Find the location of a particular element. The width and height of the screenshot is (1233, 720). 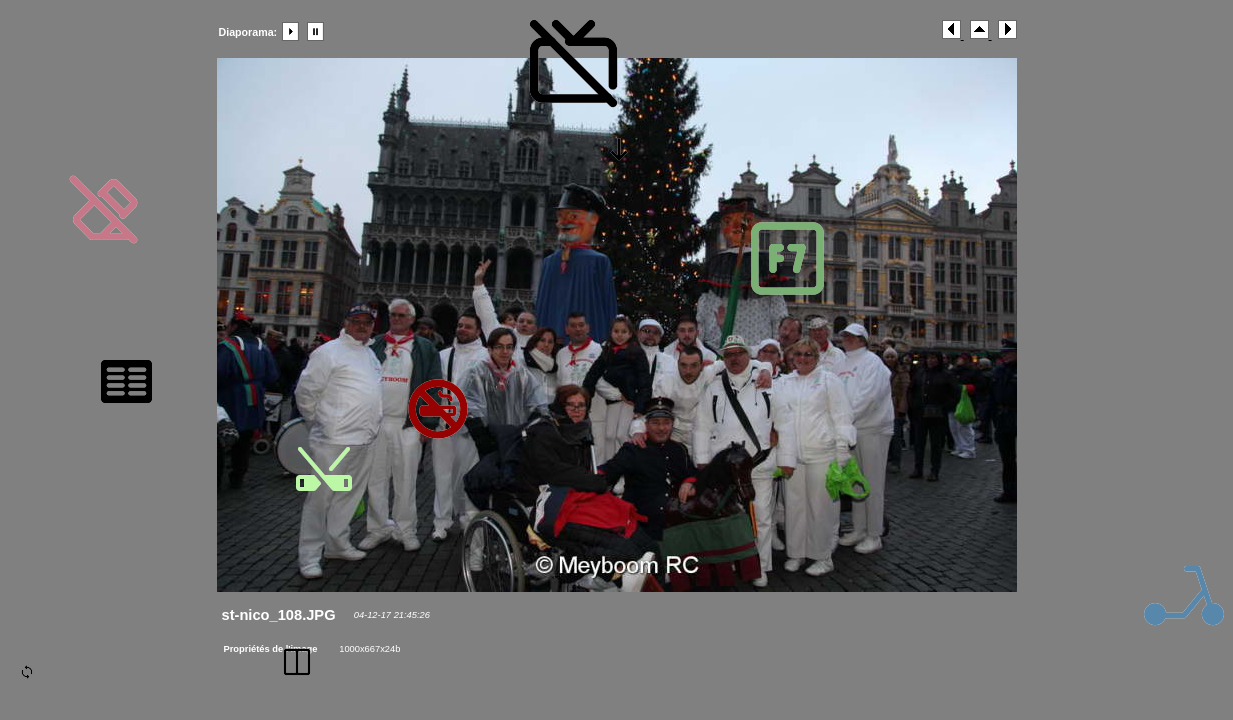

tv or display is currently off or disabled is located at coordinates (573, 63).